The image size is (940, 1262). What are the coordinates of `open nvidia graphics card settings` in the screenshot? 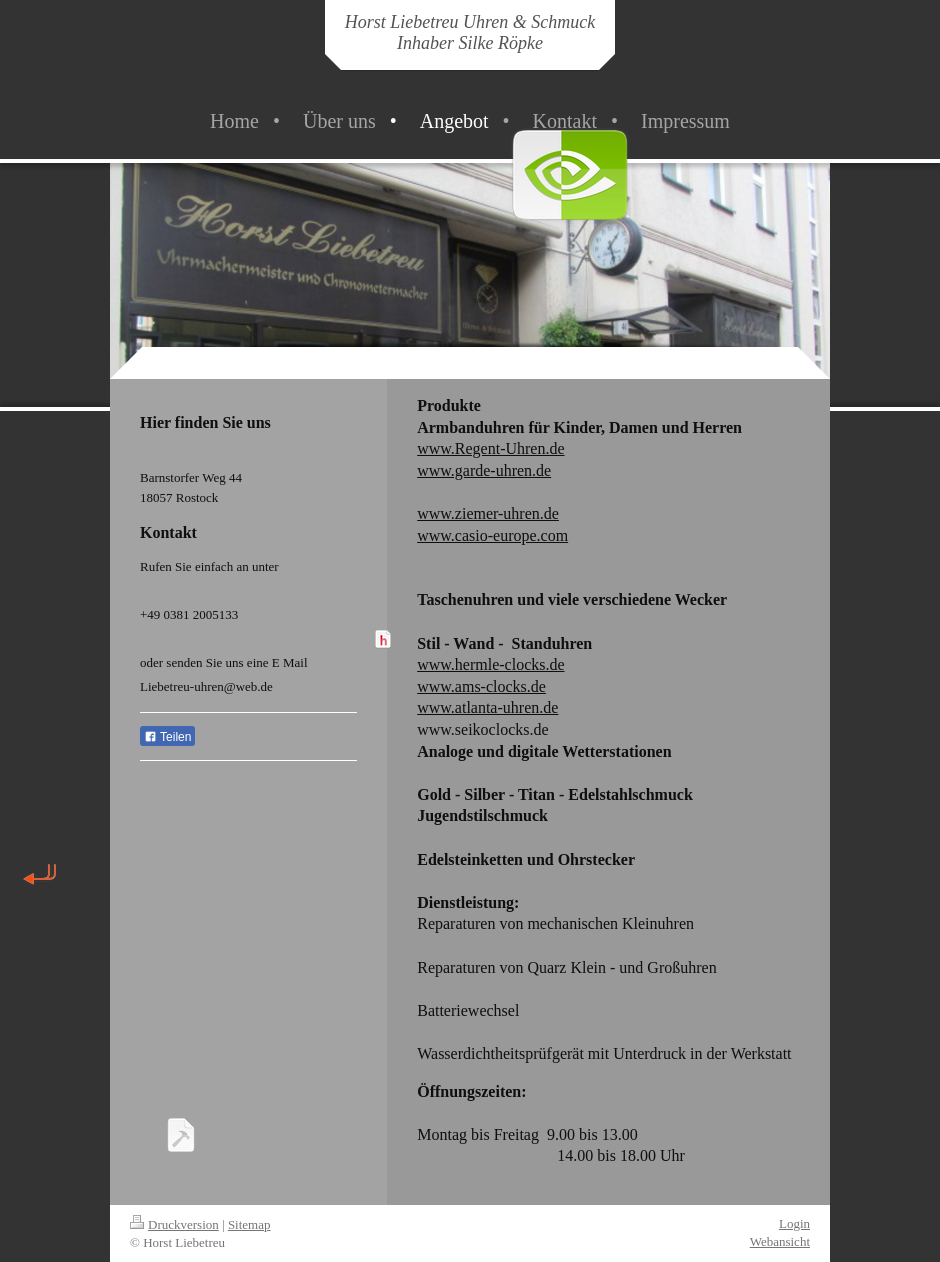 It's located at (570, 175).